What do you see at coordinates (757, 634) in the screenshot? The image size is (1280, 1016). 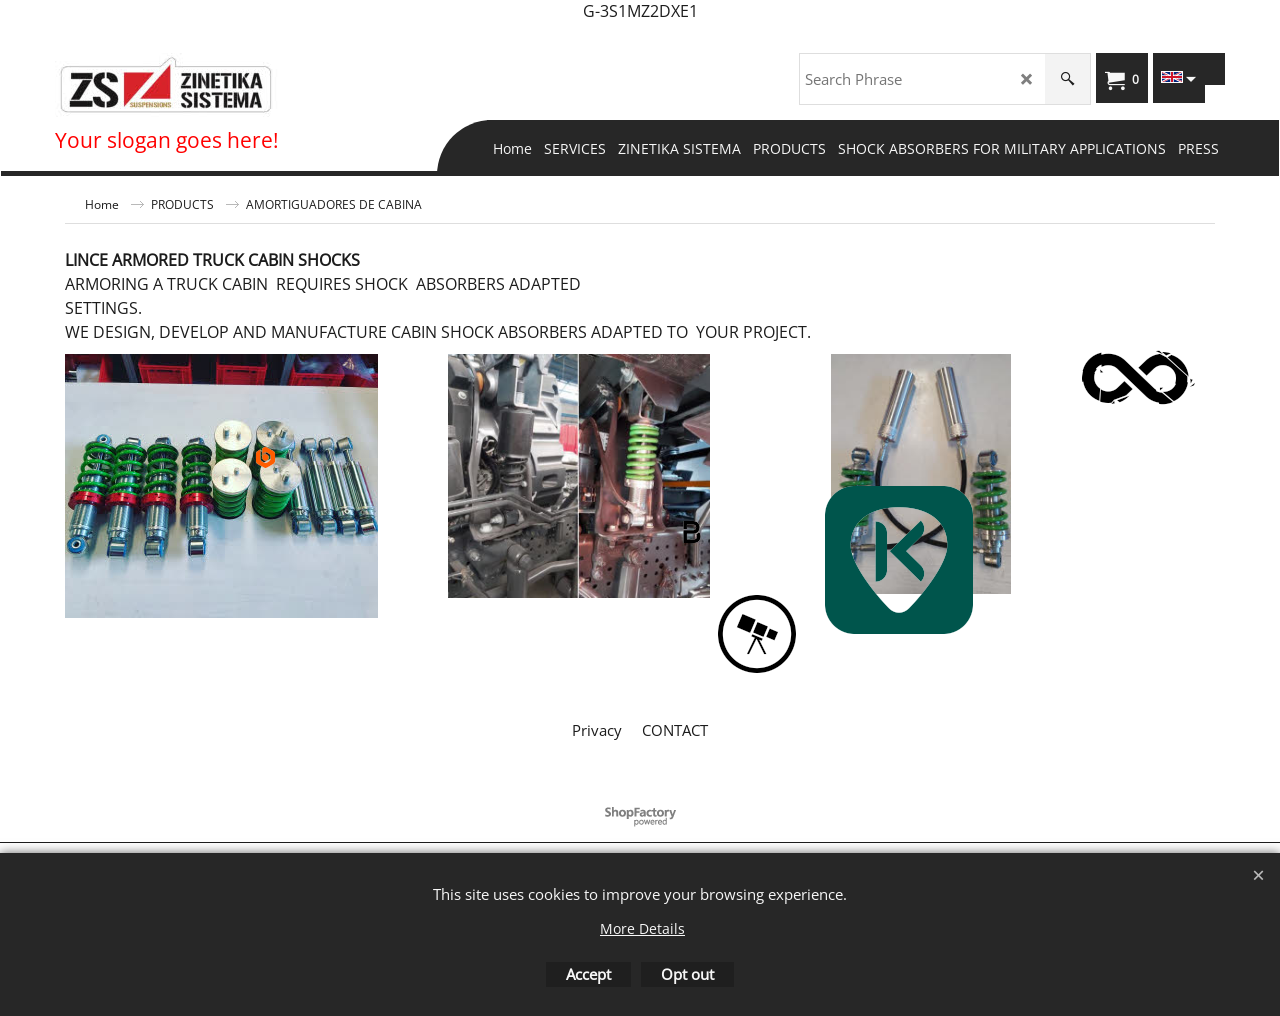 I see `WPExplorer logo - a WordPress themes and resources website` at bounding box center [757, 634].